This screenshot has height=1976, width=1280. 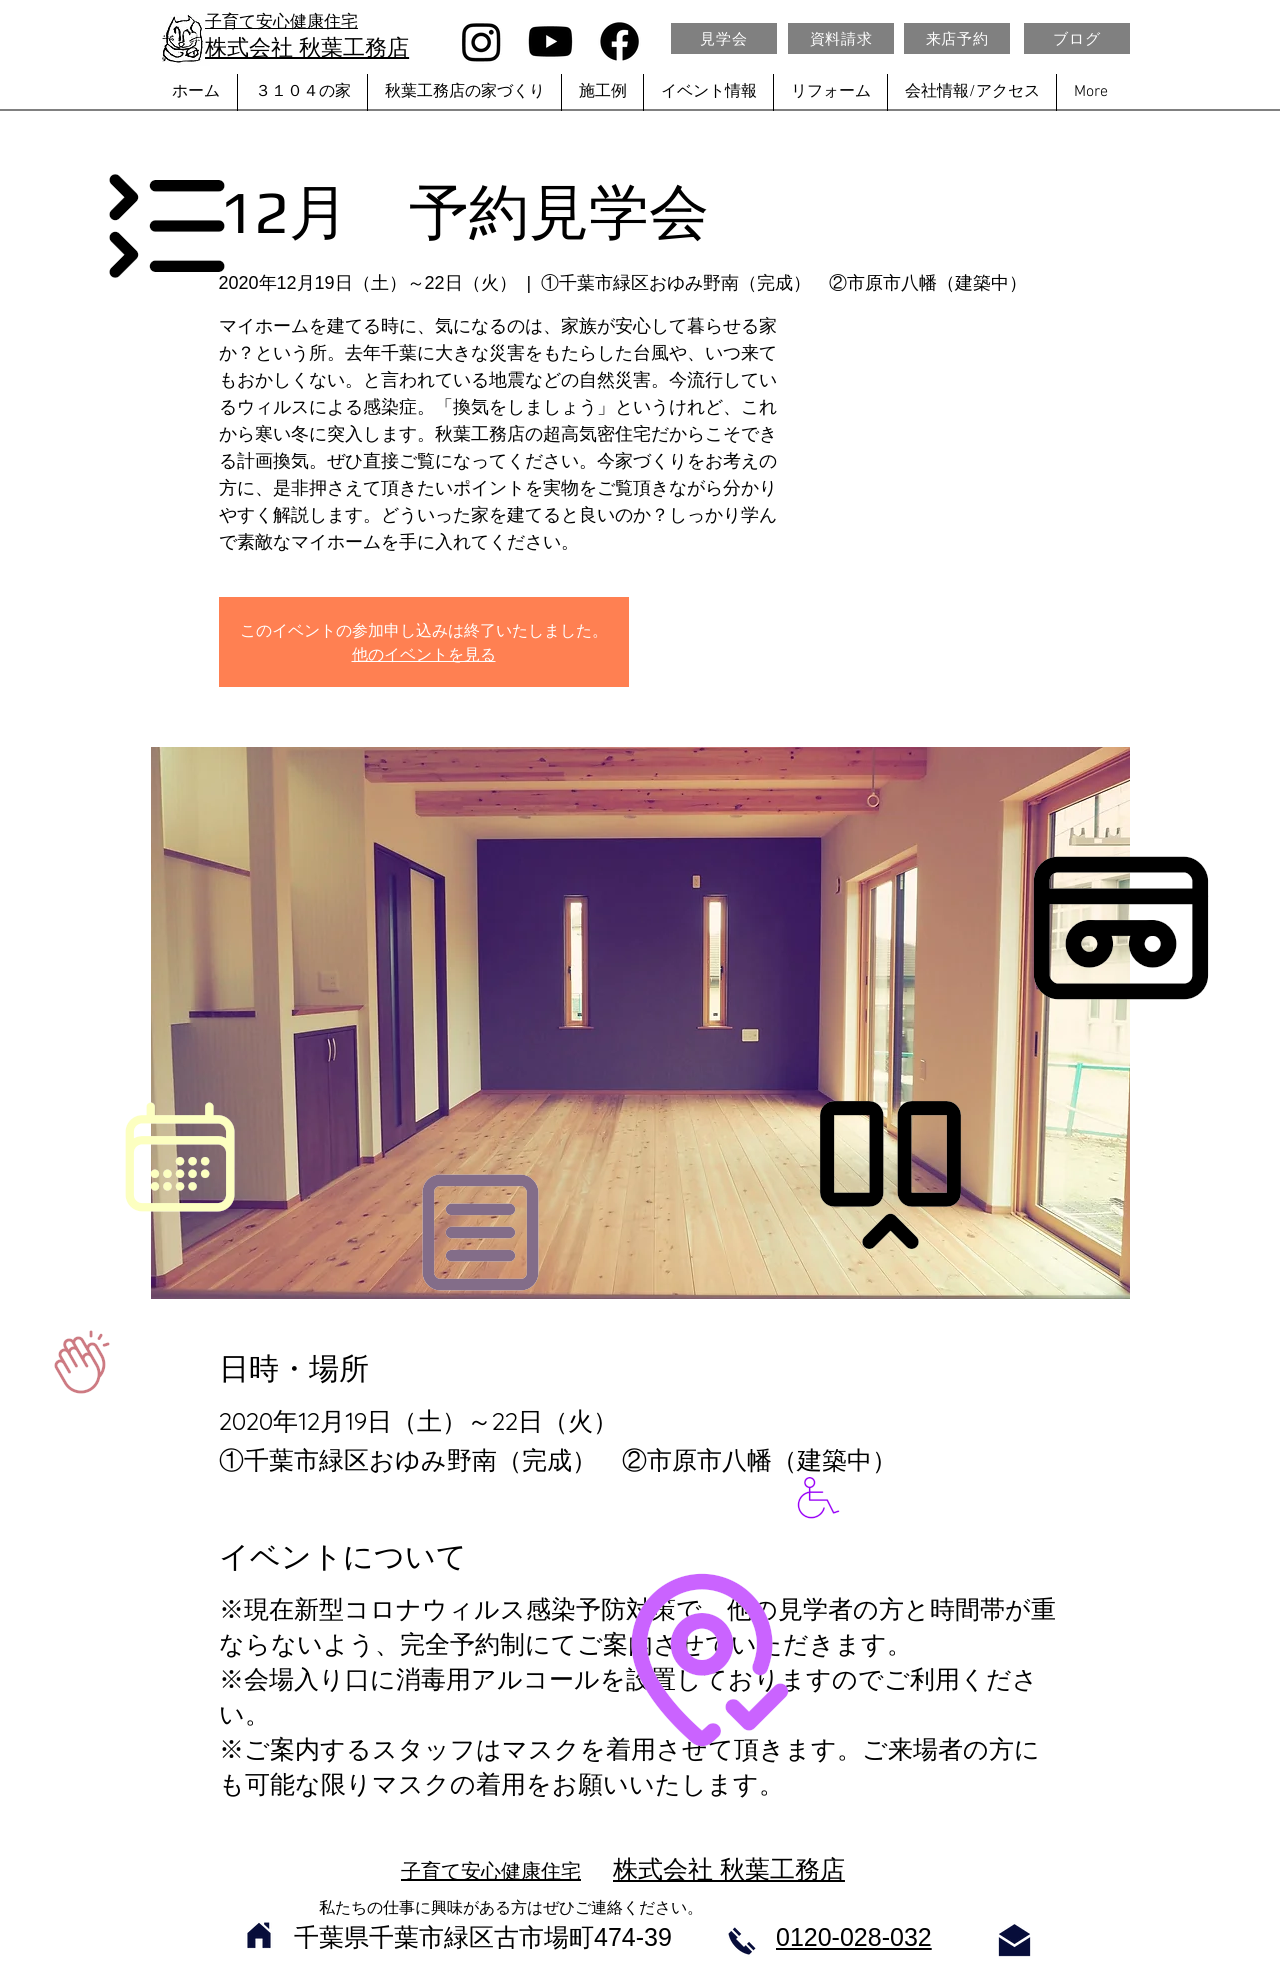 I want to click on access video archive or recordings, so click(x=1121, y=928).